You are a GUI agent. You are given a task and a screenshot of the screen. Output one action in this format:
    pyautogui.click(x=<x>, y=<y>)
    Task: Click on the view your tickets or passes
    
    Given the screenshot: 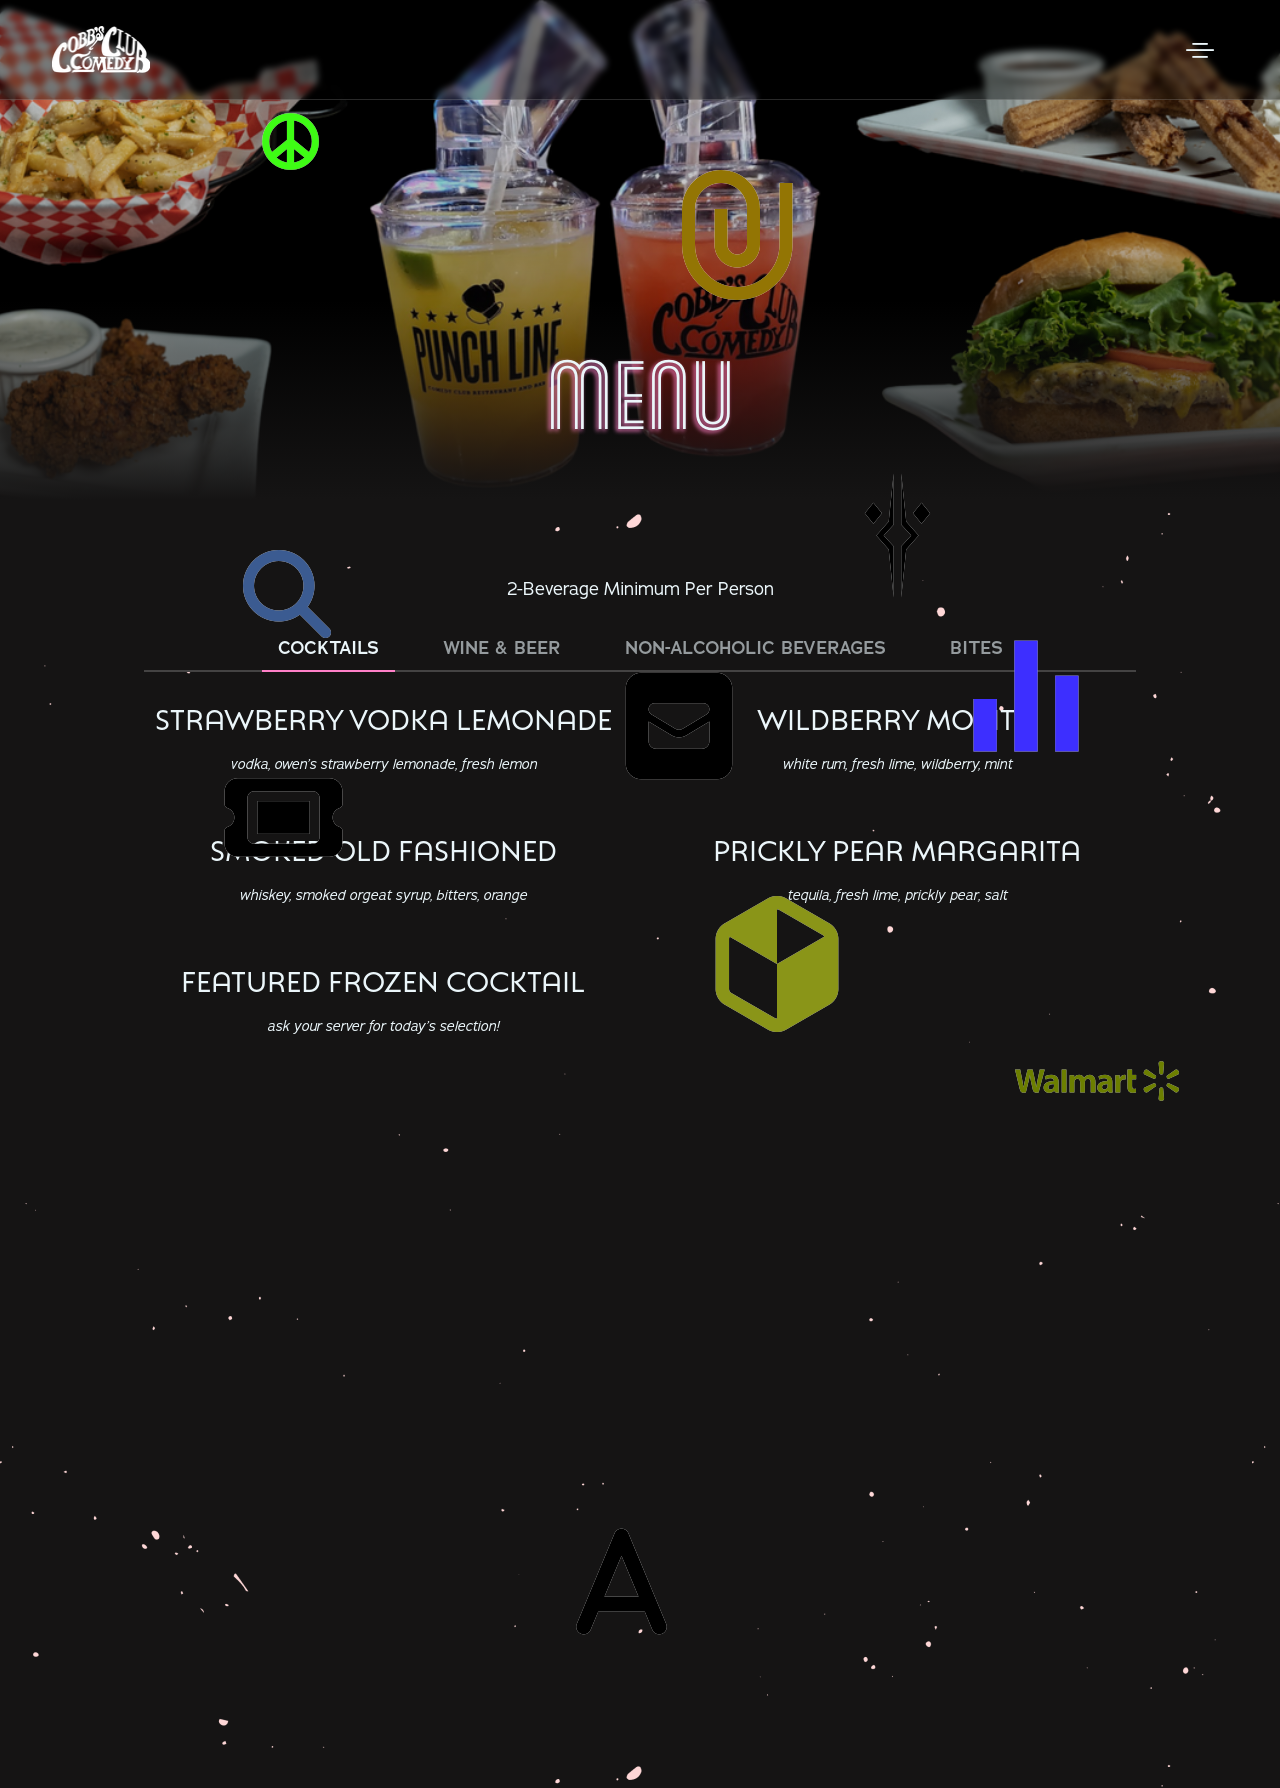 What is the action you would take?
    pyautogui.click(x=283, y=817)
    